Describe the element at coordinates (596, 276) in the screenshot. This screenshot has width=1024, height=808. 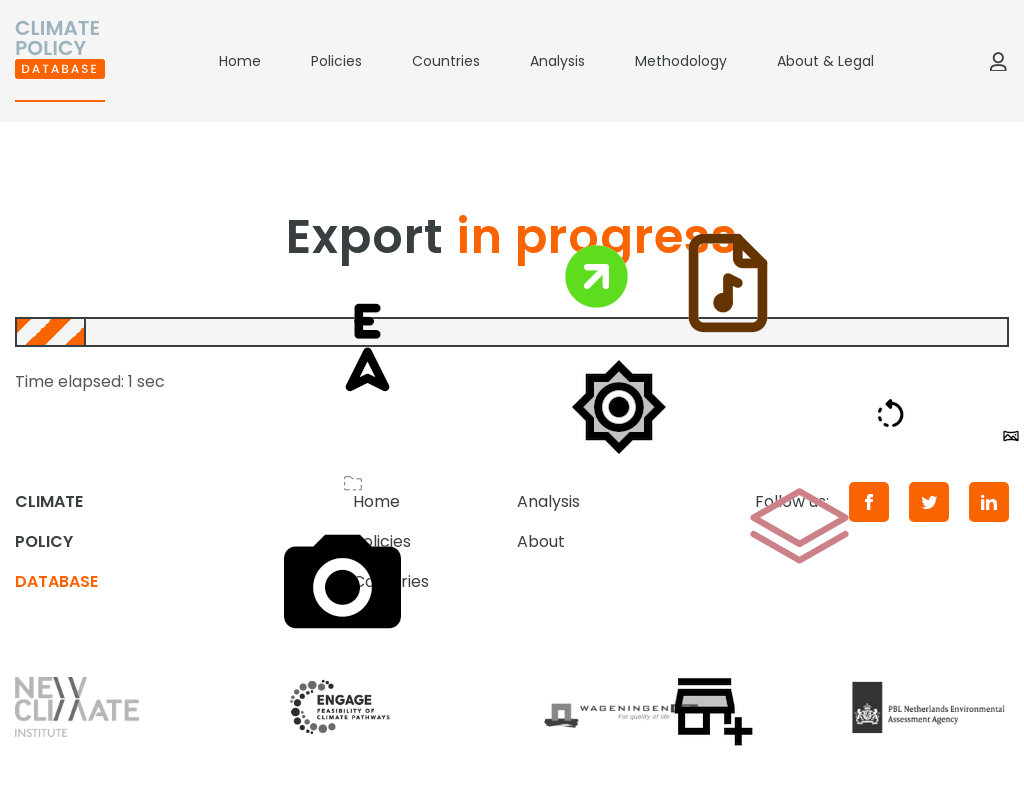
I see `open link in new tab or window` at that location.